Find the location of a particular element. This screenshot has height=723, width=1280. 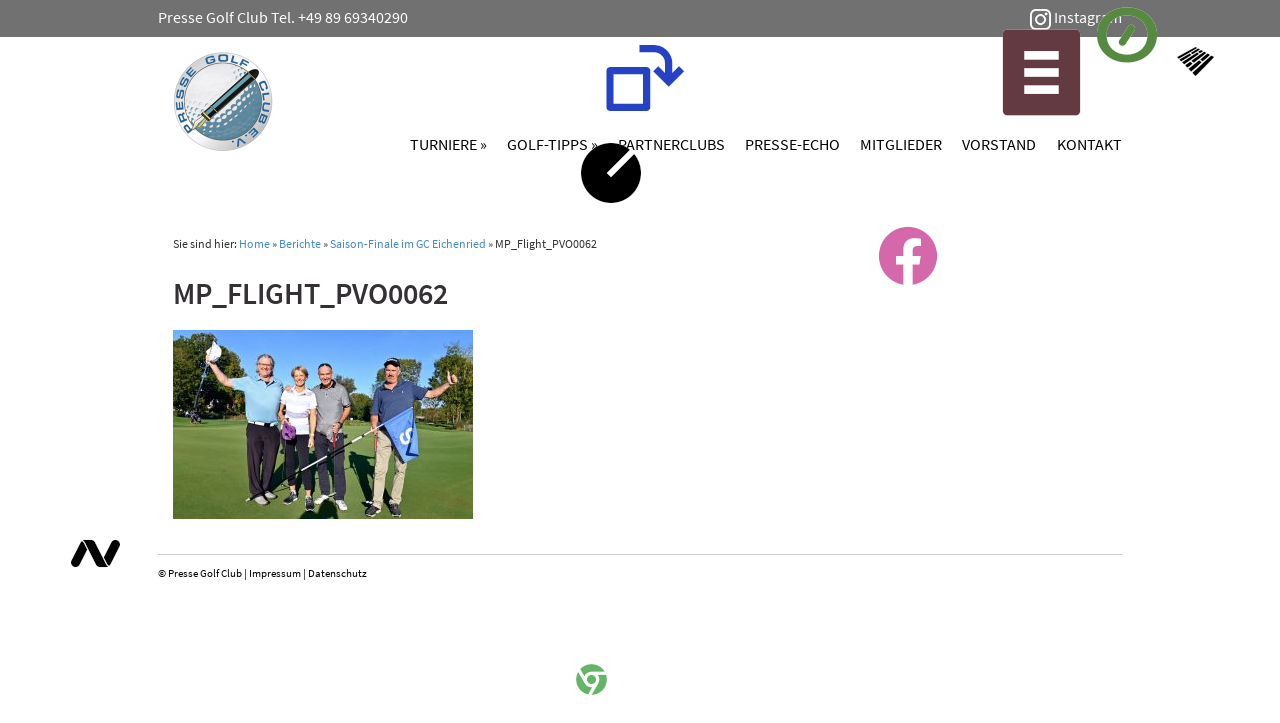

open navigation or directional tools is located at coordinates (611, 173).